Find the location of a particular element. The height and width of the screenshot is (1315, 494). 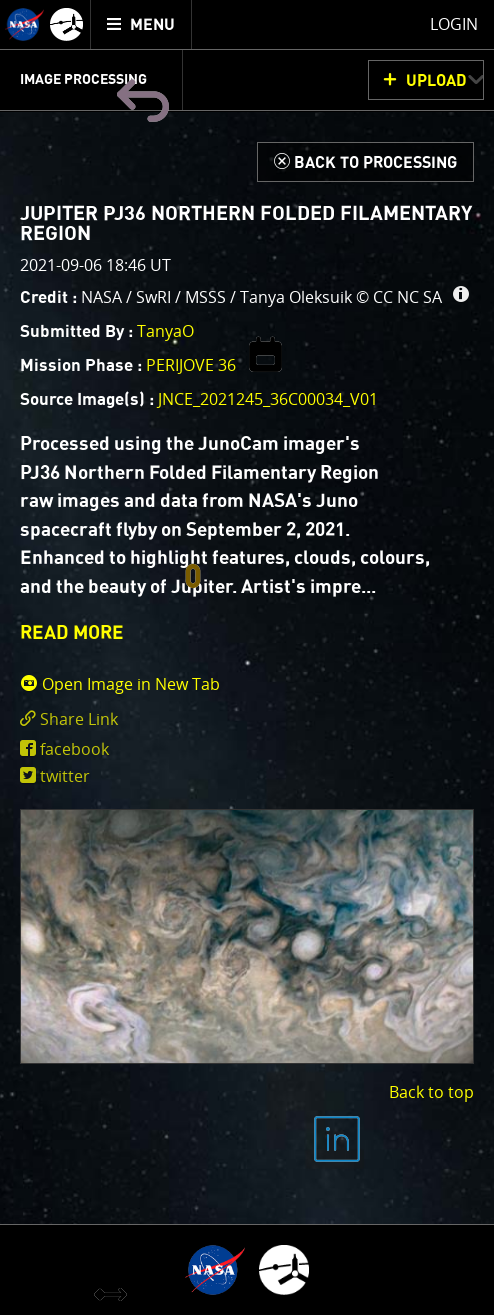

open LinkedIn profile or page is located at coordinates (337, 1139).